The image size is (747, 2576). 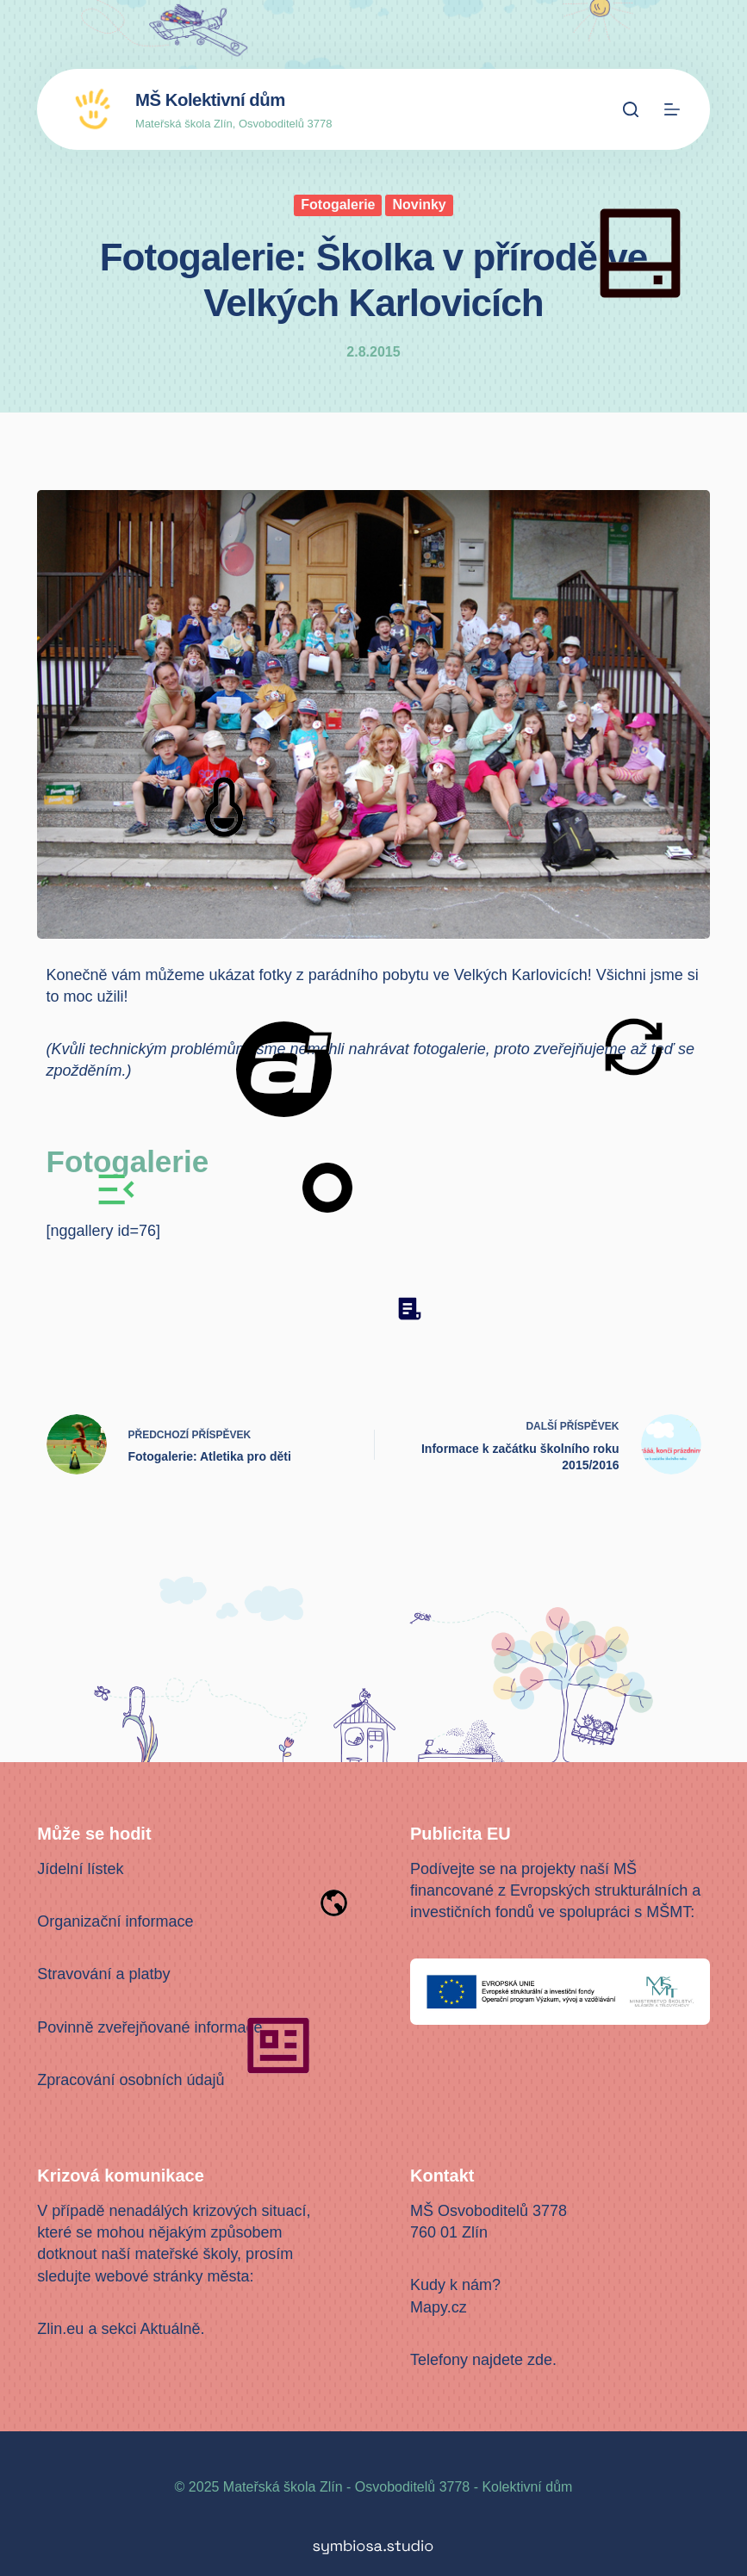 What do you see at coordinates (640, 253) in the screenshot?
I see `access storage or hard drive settings` at bounding box center [640, 253].